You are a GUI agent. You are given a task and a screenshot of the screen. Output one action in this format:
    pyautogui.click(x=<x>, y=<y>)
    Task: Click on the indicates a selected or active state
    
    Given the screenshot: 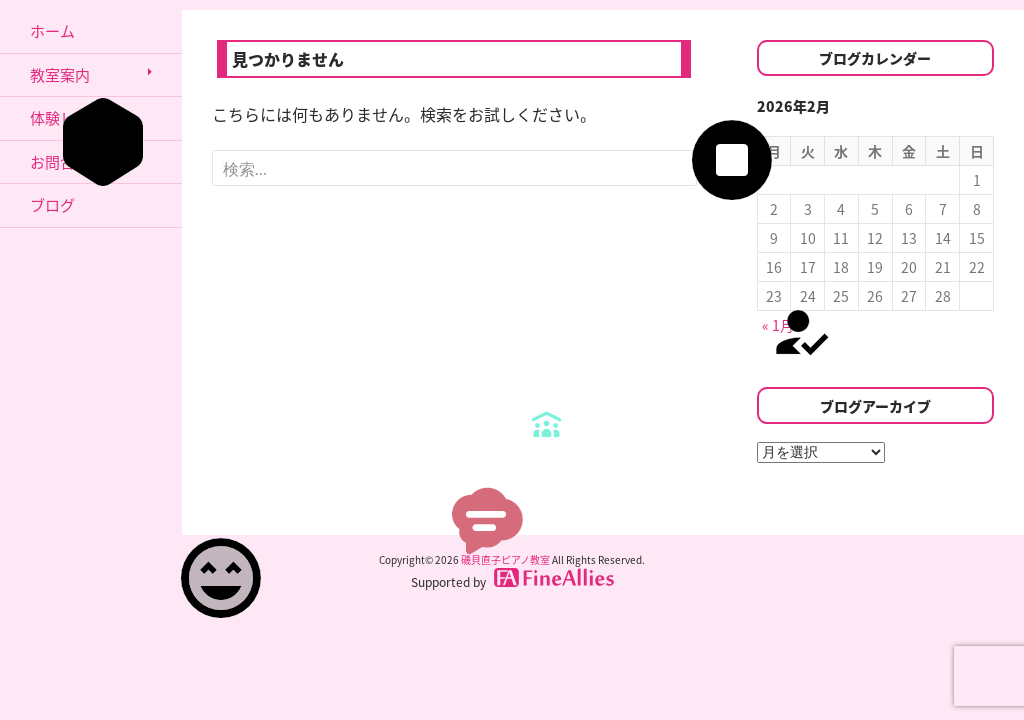 What is the action you would take?
    pyautogui.click(x=103, y=142)
    